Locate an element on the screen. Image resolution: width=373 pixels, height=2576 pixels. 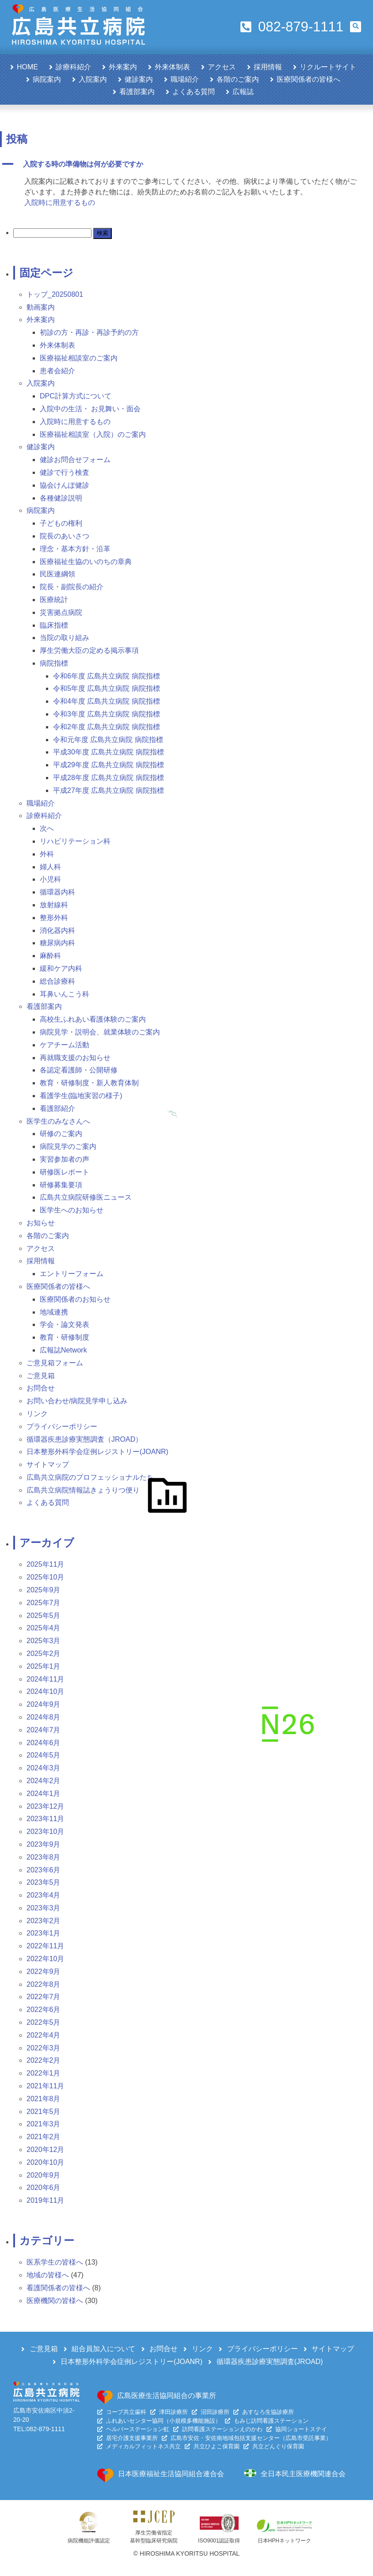
Kali Linux operating system logo is located at coordinates (172, 1114).